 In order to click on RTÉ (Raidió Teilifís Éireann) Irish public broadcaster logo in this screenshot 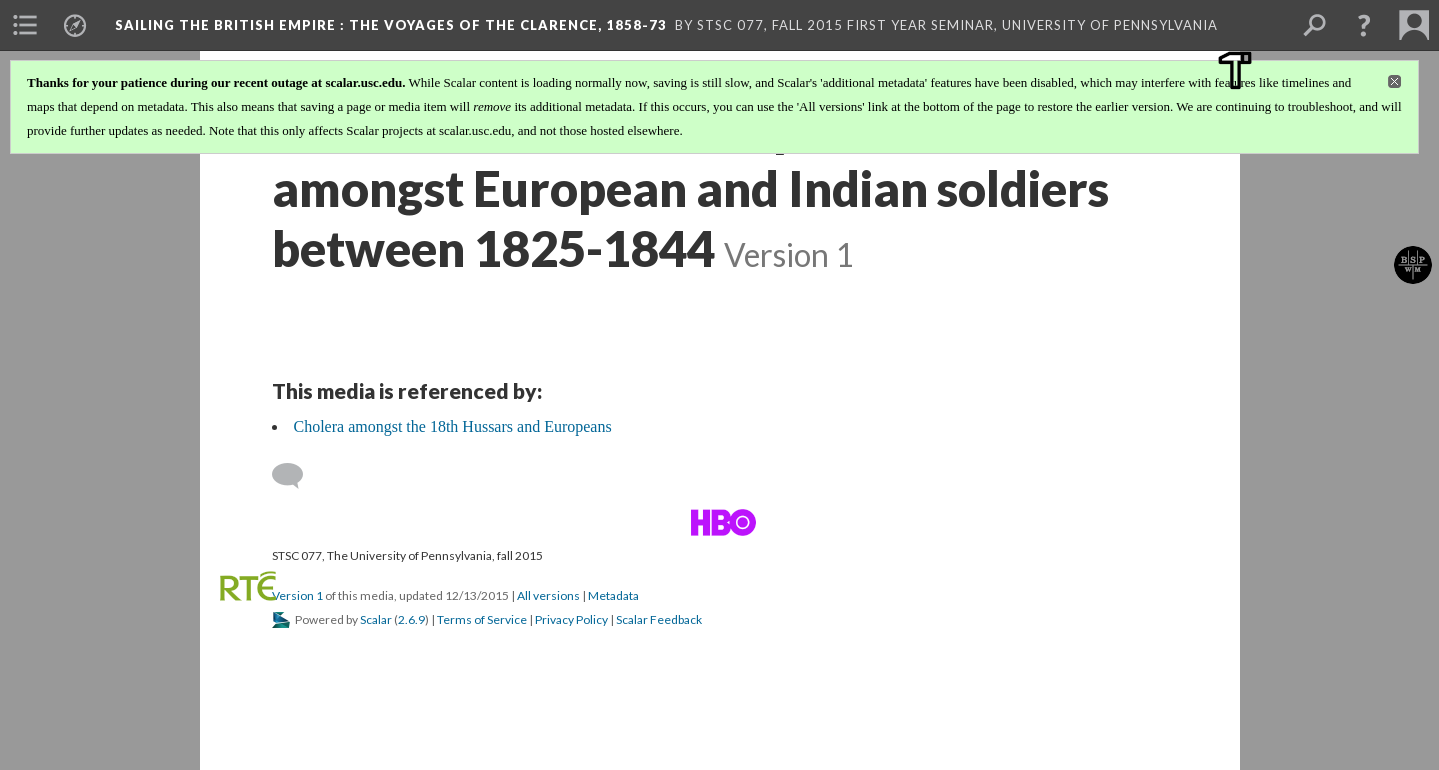, I will do `click(248, 586)`.